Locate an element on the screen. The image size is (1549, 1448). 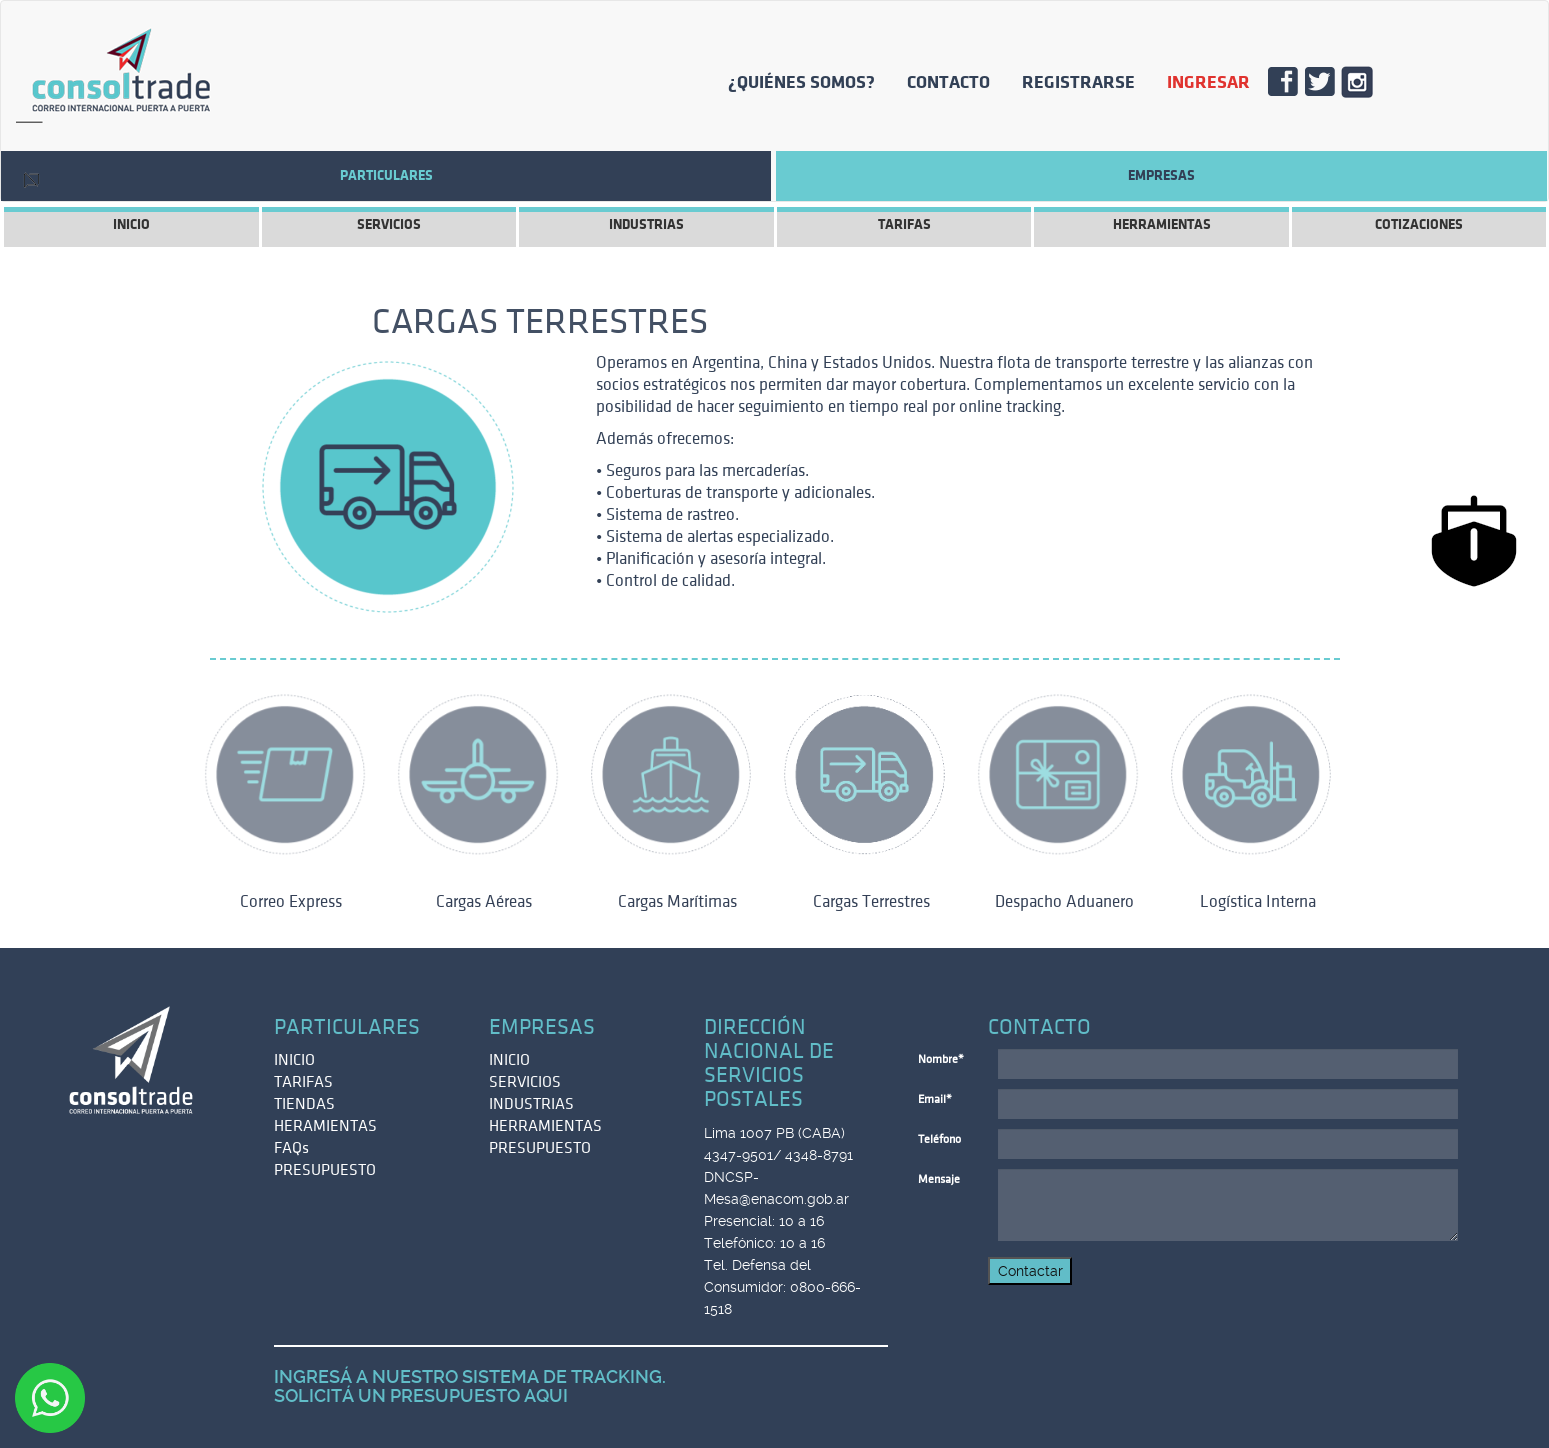
mute or disable chat notifications is located at coordinates (31, 179).